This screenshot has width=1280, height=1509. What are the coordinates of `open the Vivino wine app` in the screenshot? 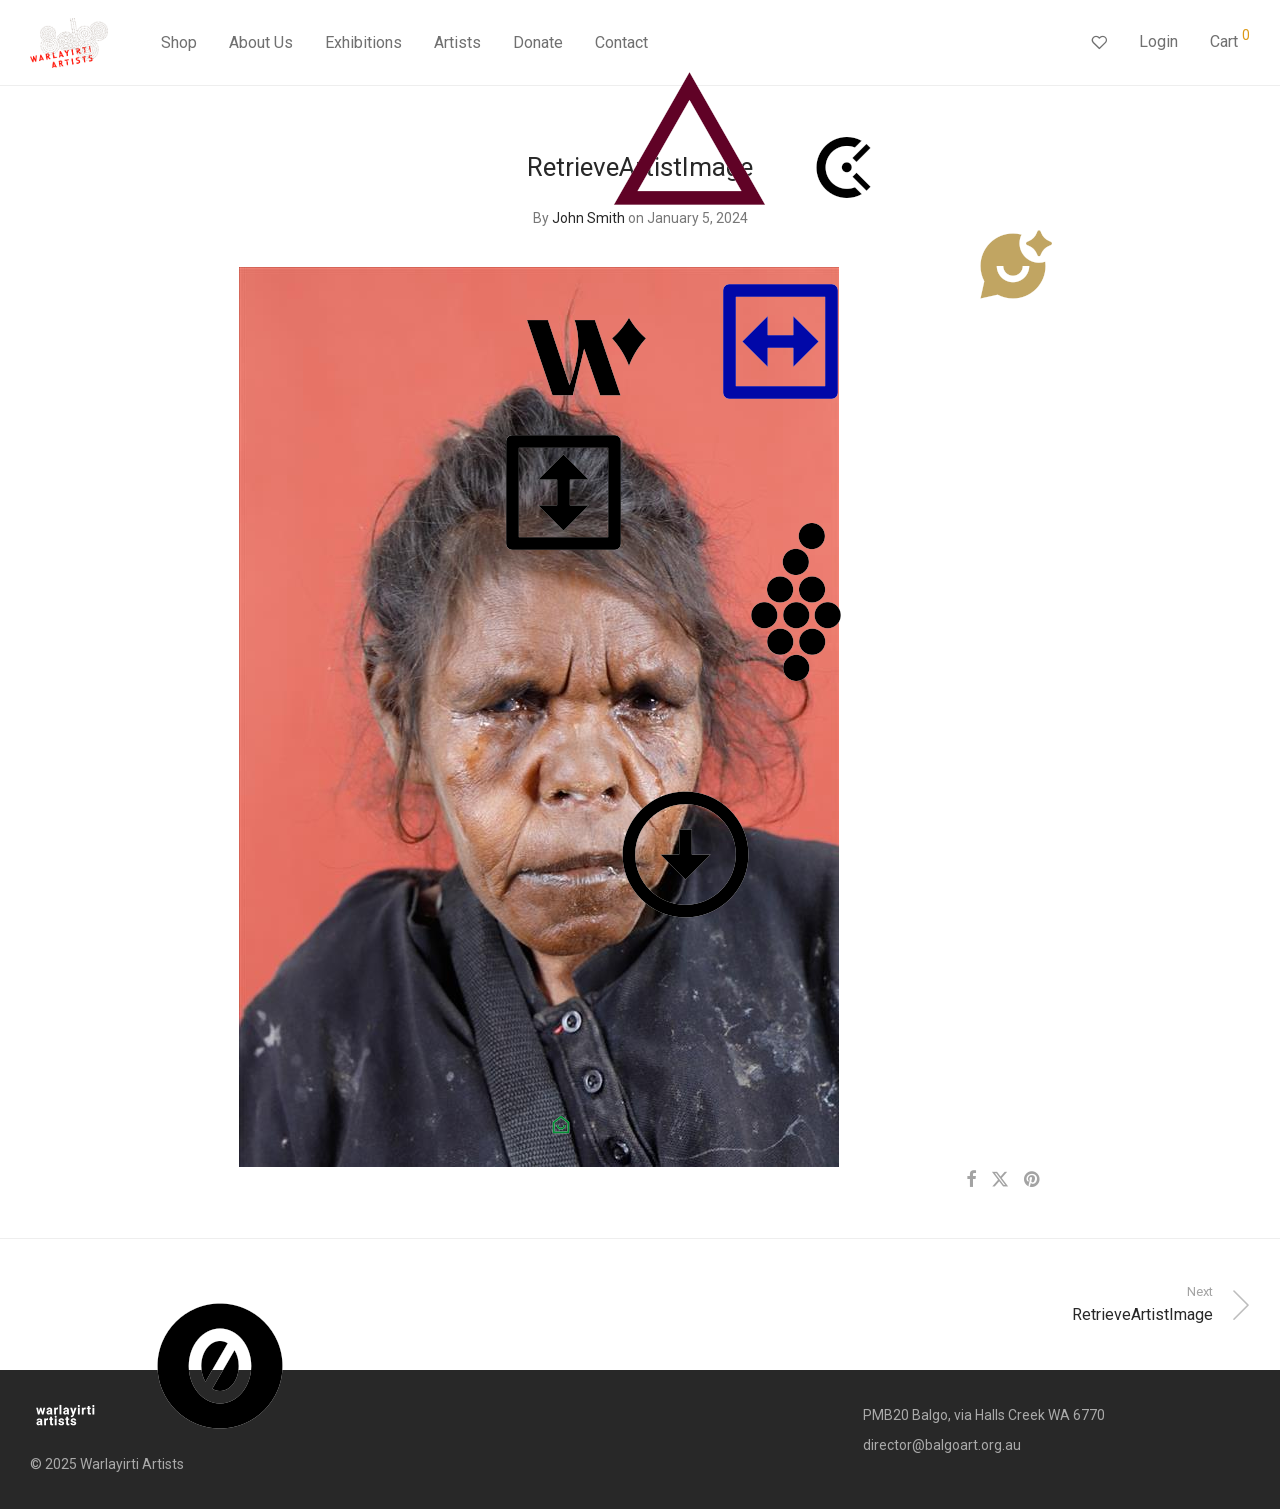 It's located at (796, 602).